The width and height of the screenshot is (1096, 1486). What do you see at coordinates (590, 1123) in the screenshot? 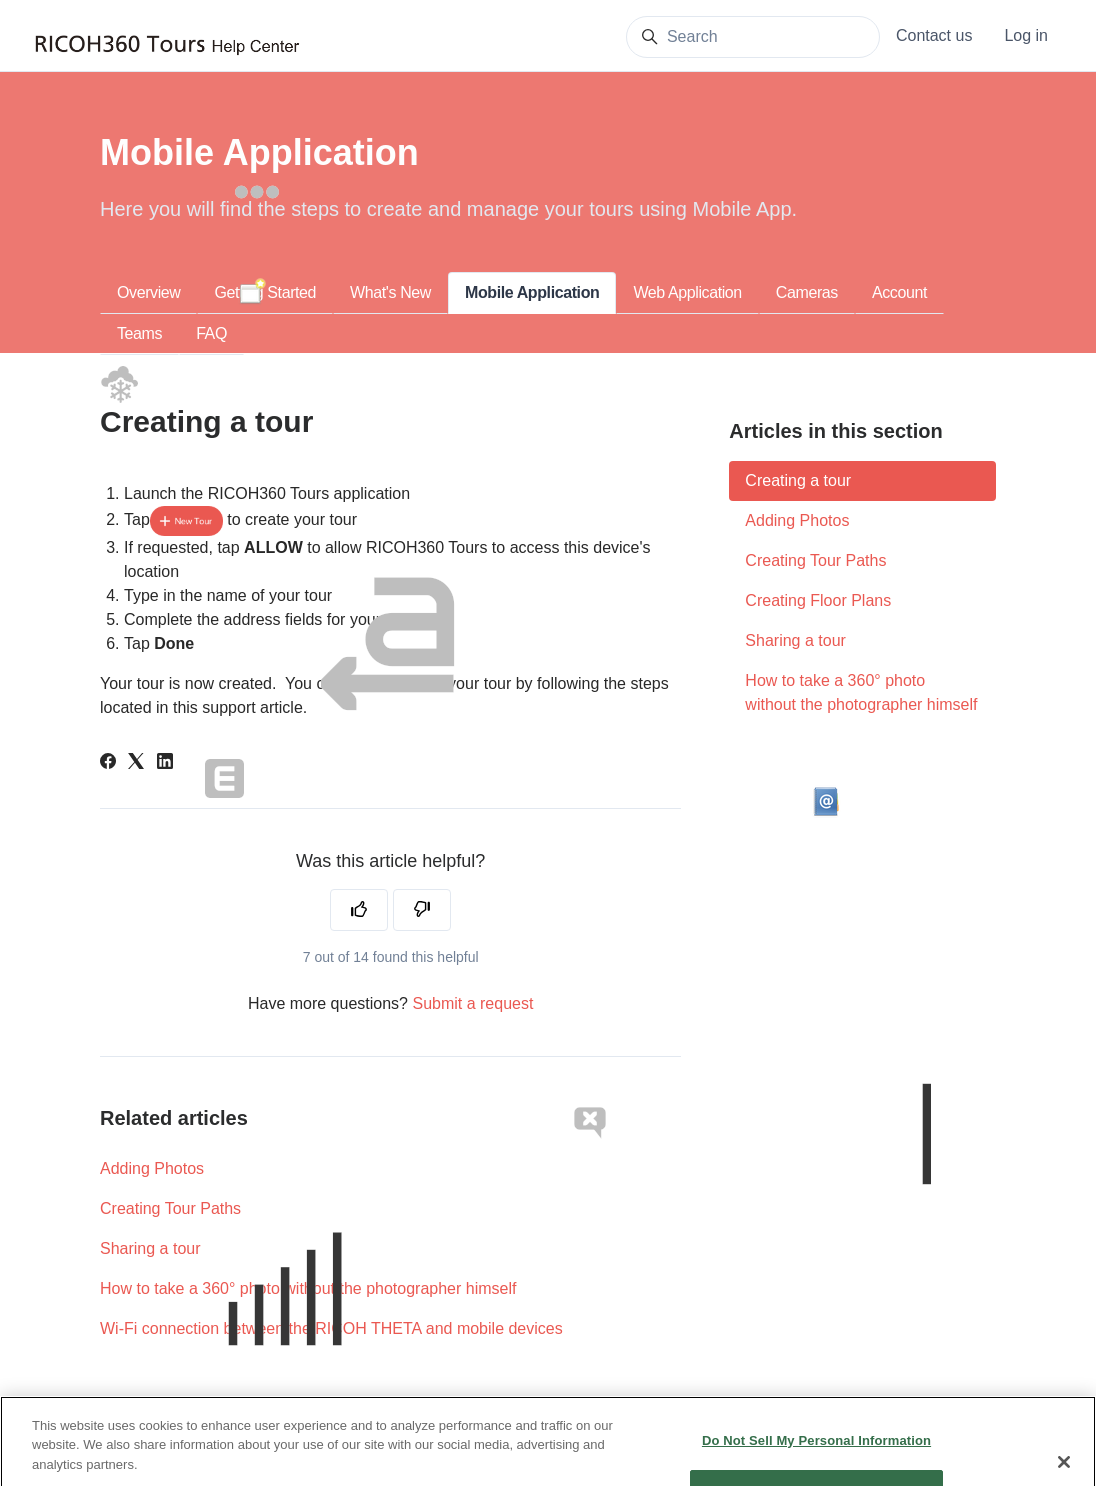
I see `indicates user is offline or unavailable for chat` at bounding box center [590, 1123].